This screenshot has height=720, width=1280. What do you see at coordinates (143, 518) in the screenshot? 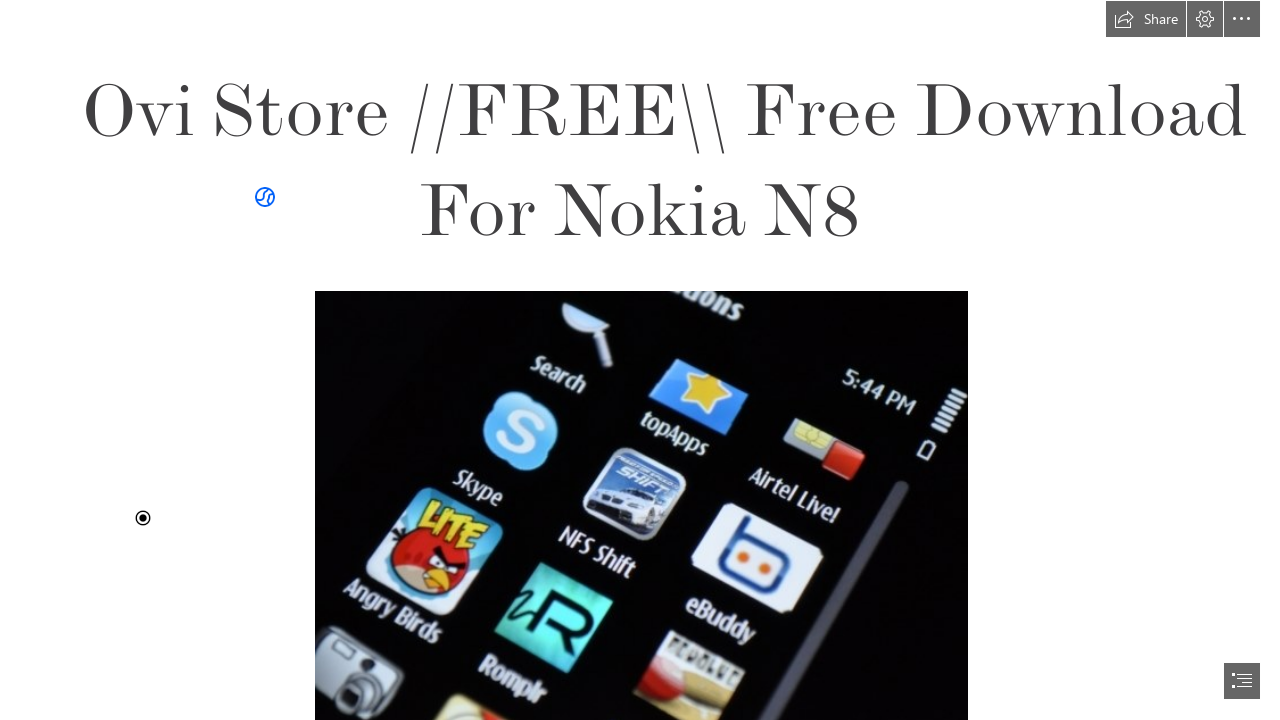
I see `selected radio button option` at bounding box center [143, 518].